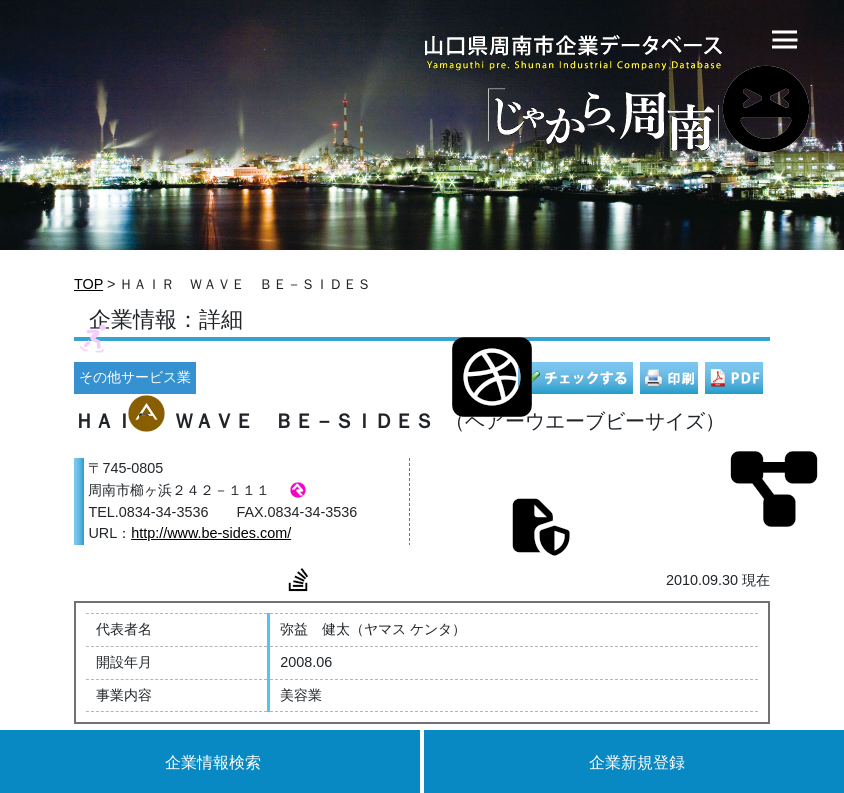 Image resolution: width=844 pixels, height=793 pixels. I want to click on app.net (adn) logo, so click(146, 413).